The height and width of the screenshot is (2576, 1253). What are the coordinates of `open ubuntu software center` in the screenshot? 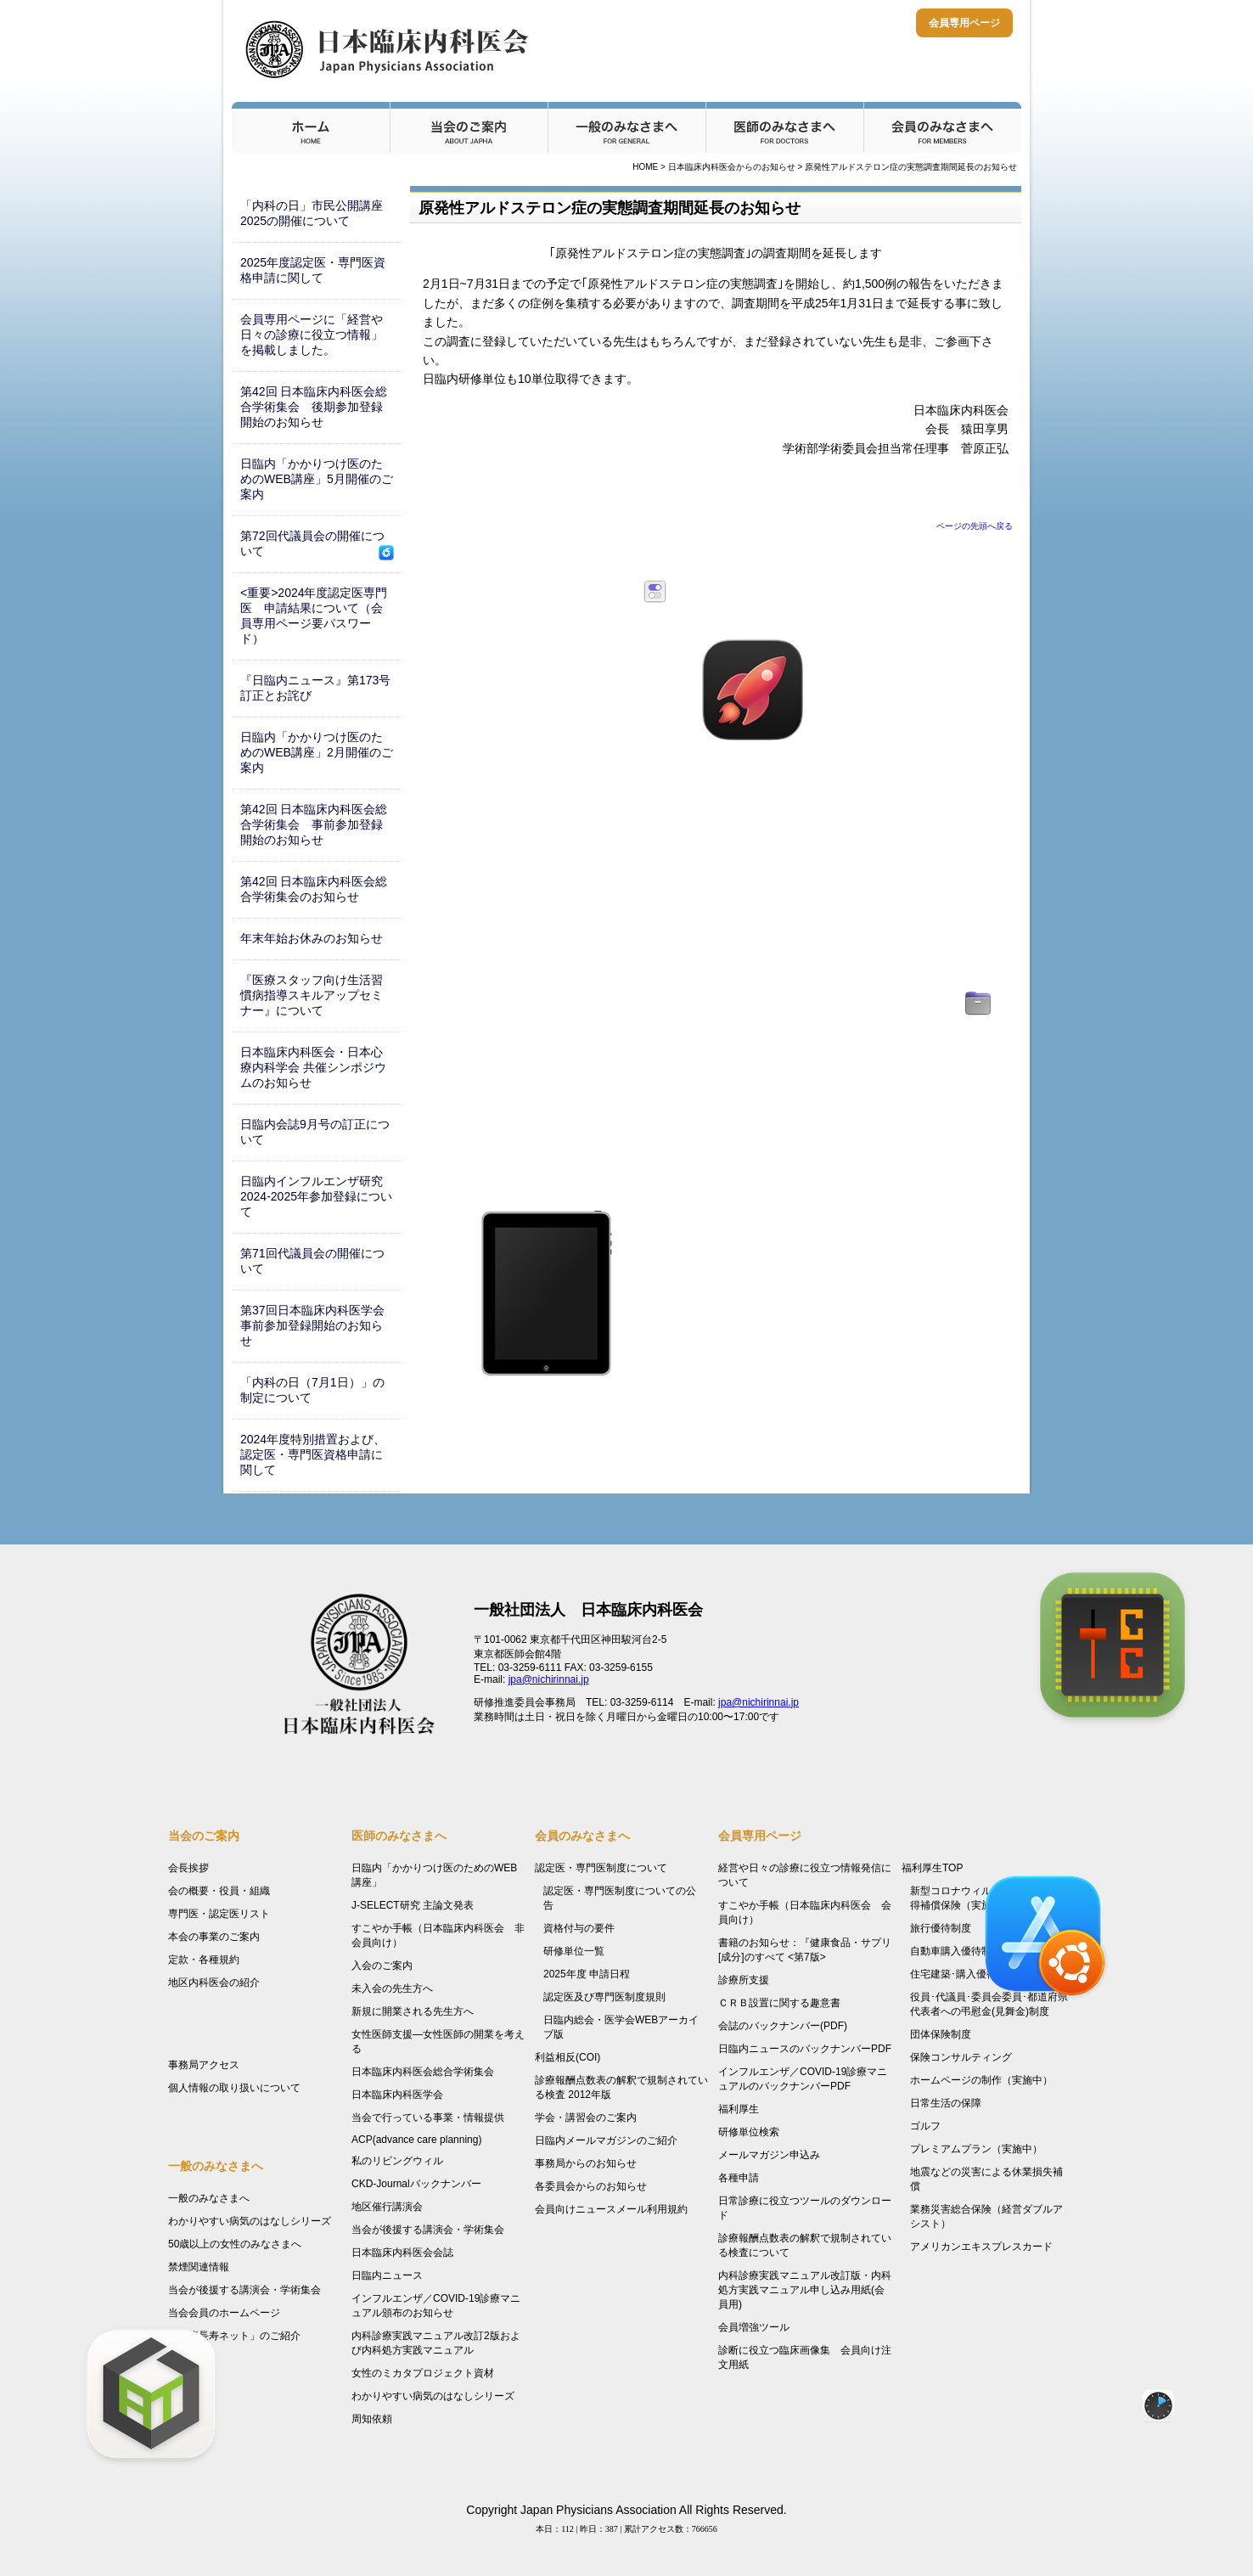 It's located at (1042, 1933).